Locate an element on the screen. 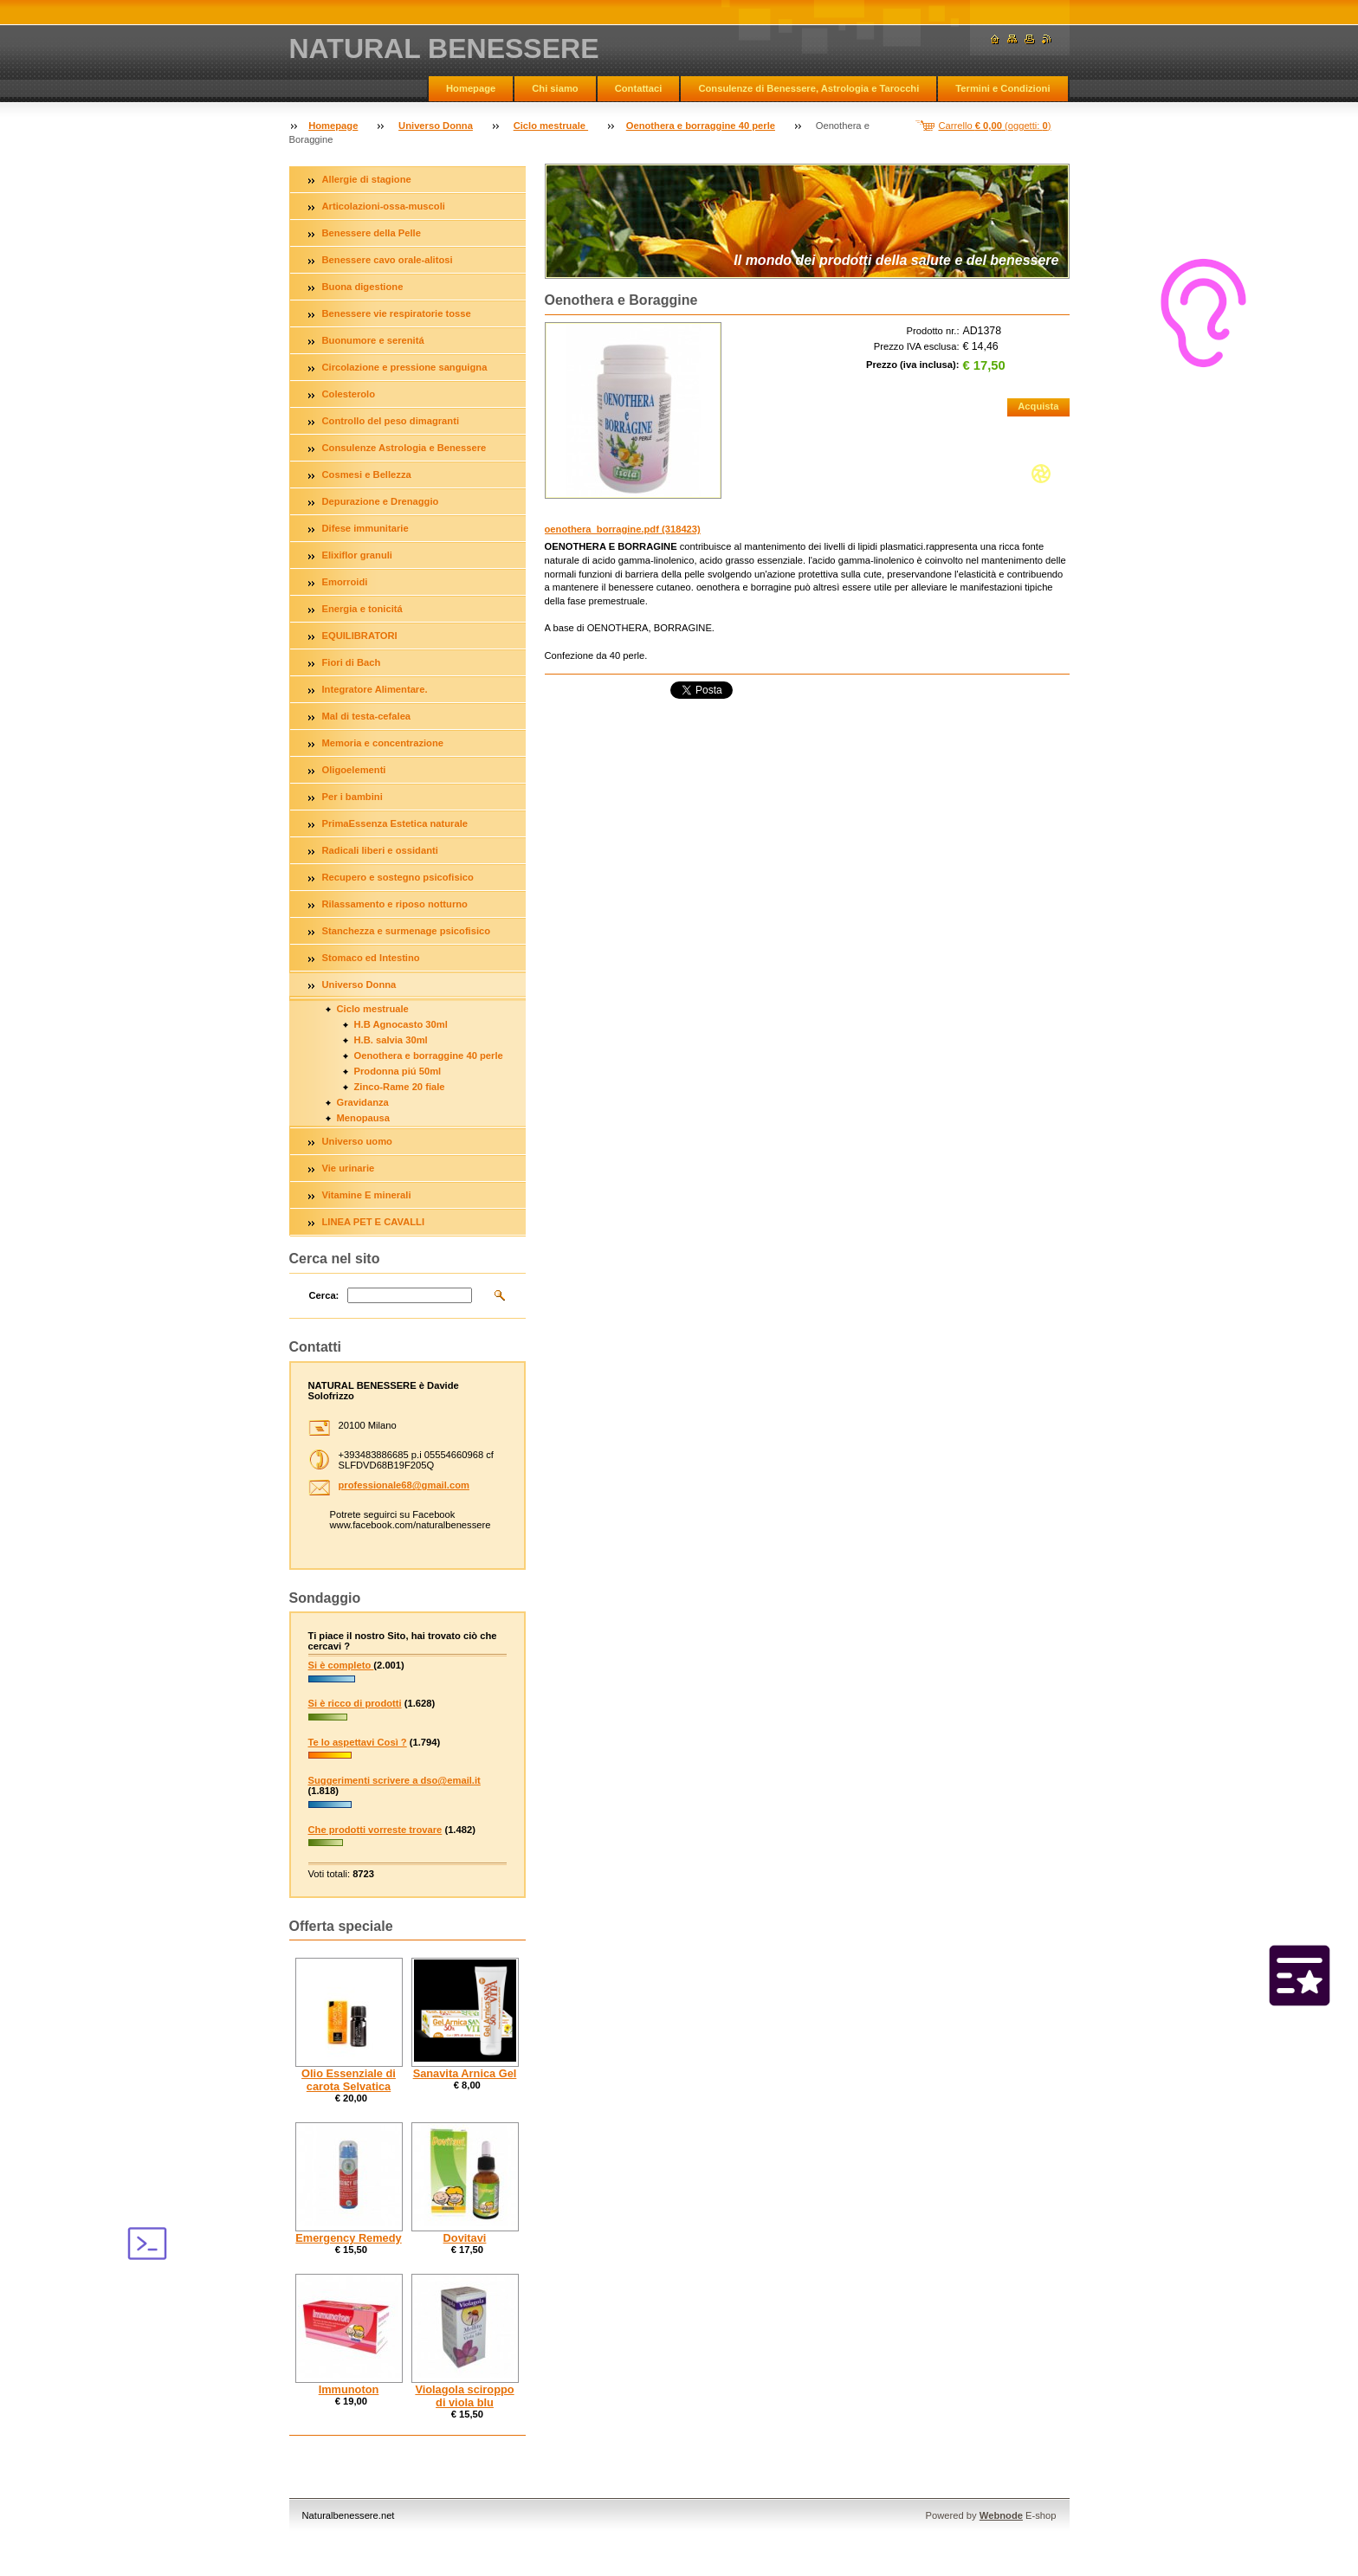 This screenshot has width=1358, height=2576. adjust camera aperture settings is located at coordinates (1041, 474).